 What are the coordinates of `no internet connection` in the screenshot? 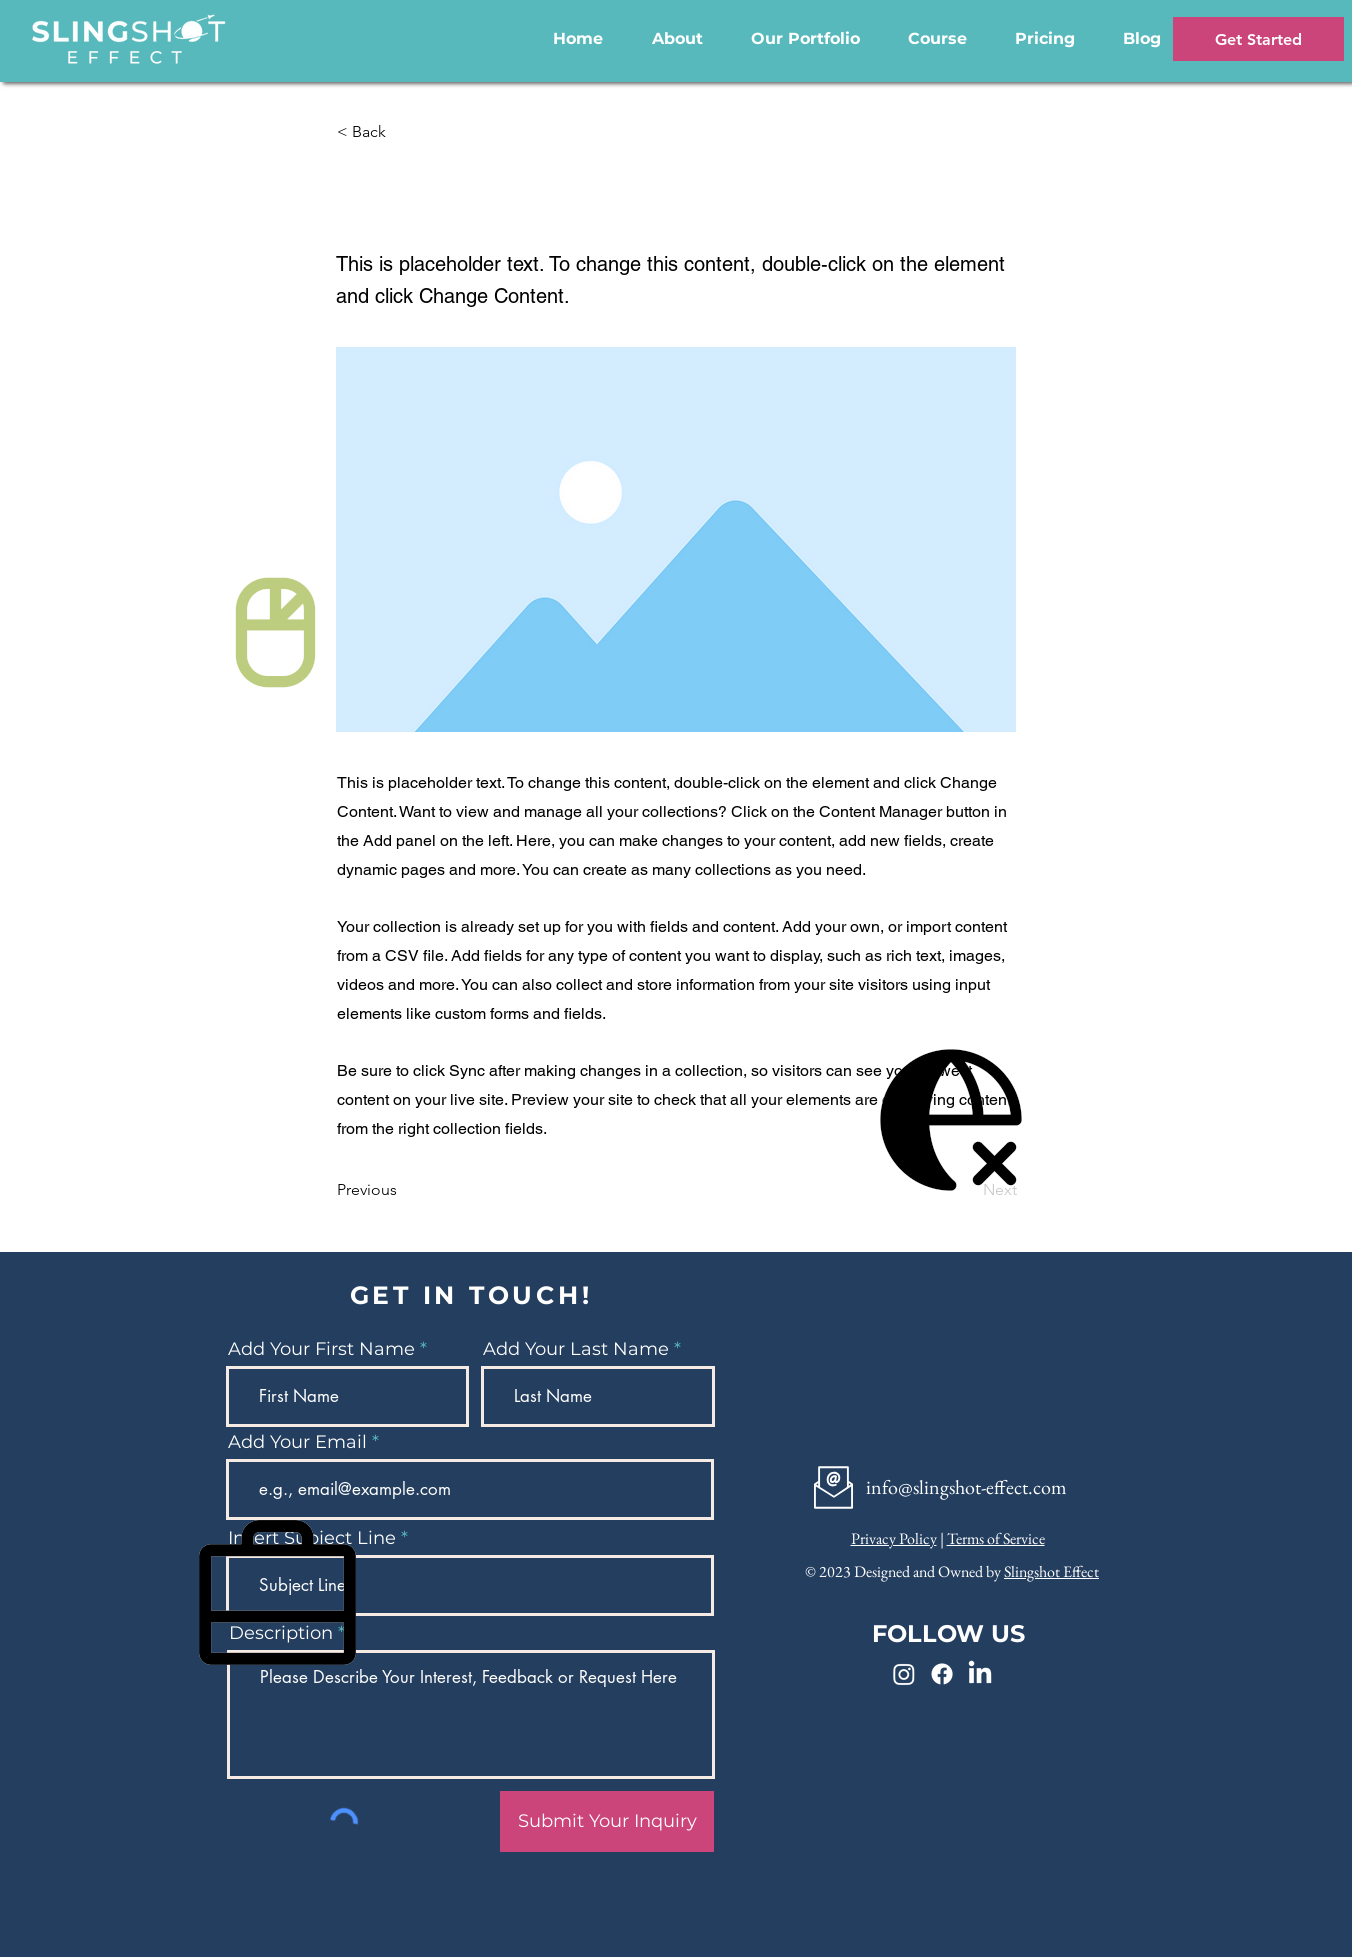 It's located at (951, 1120).